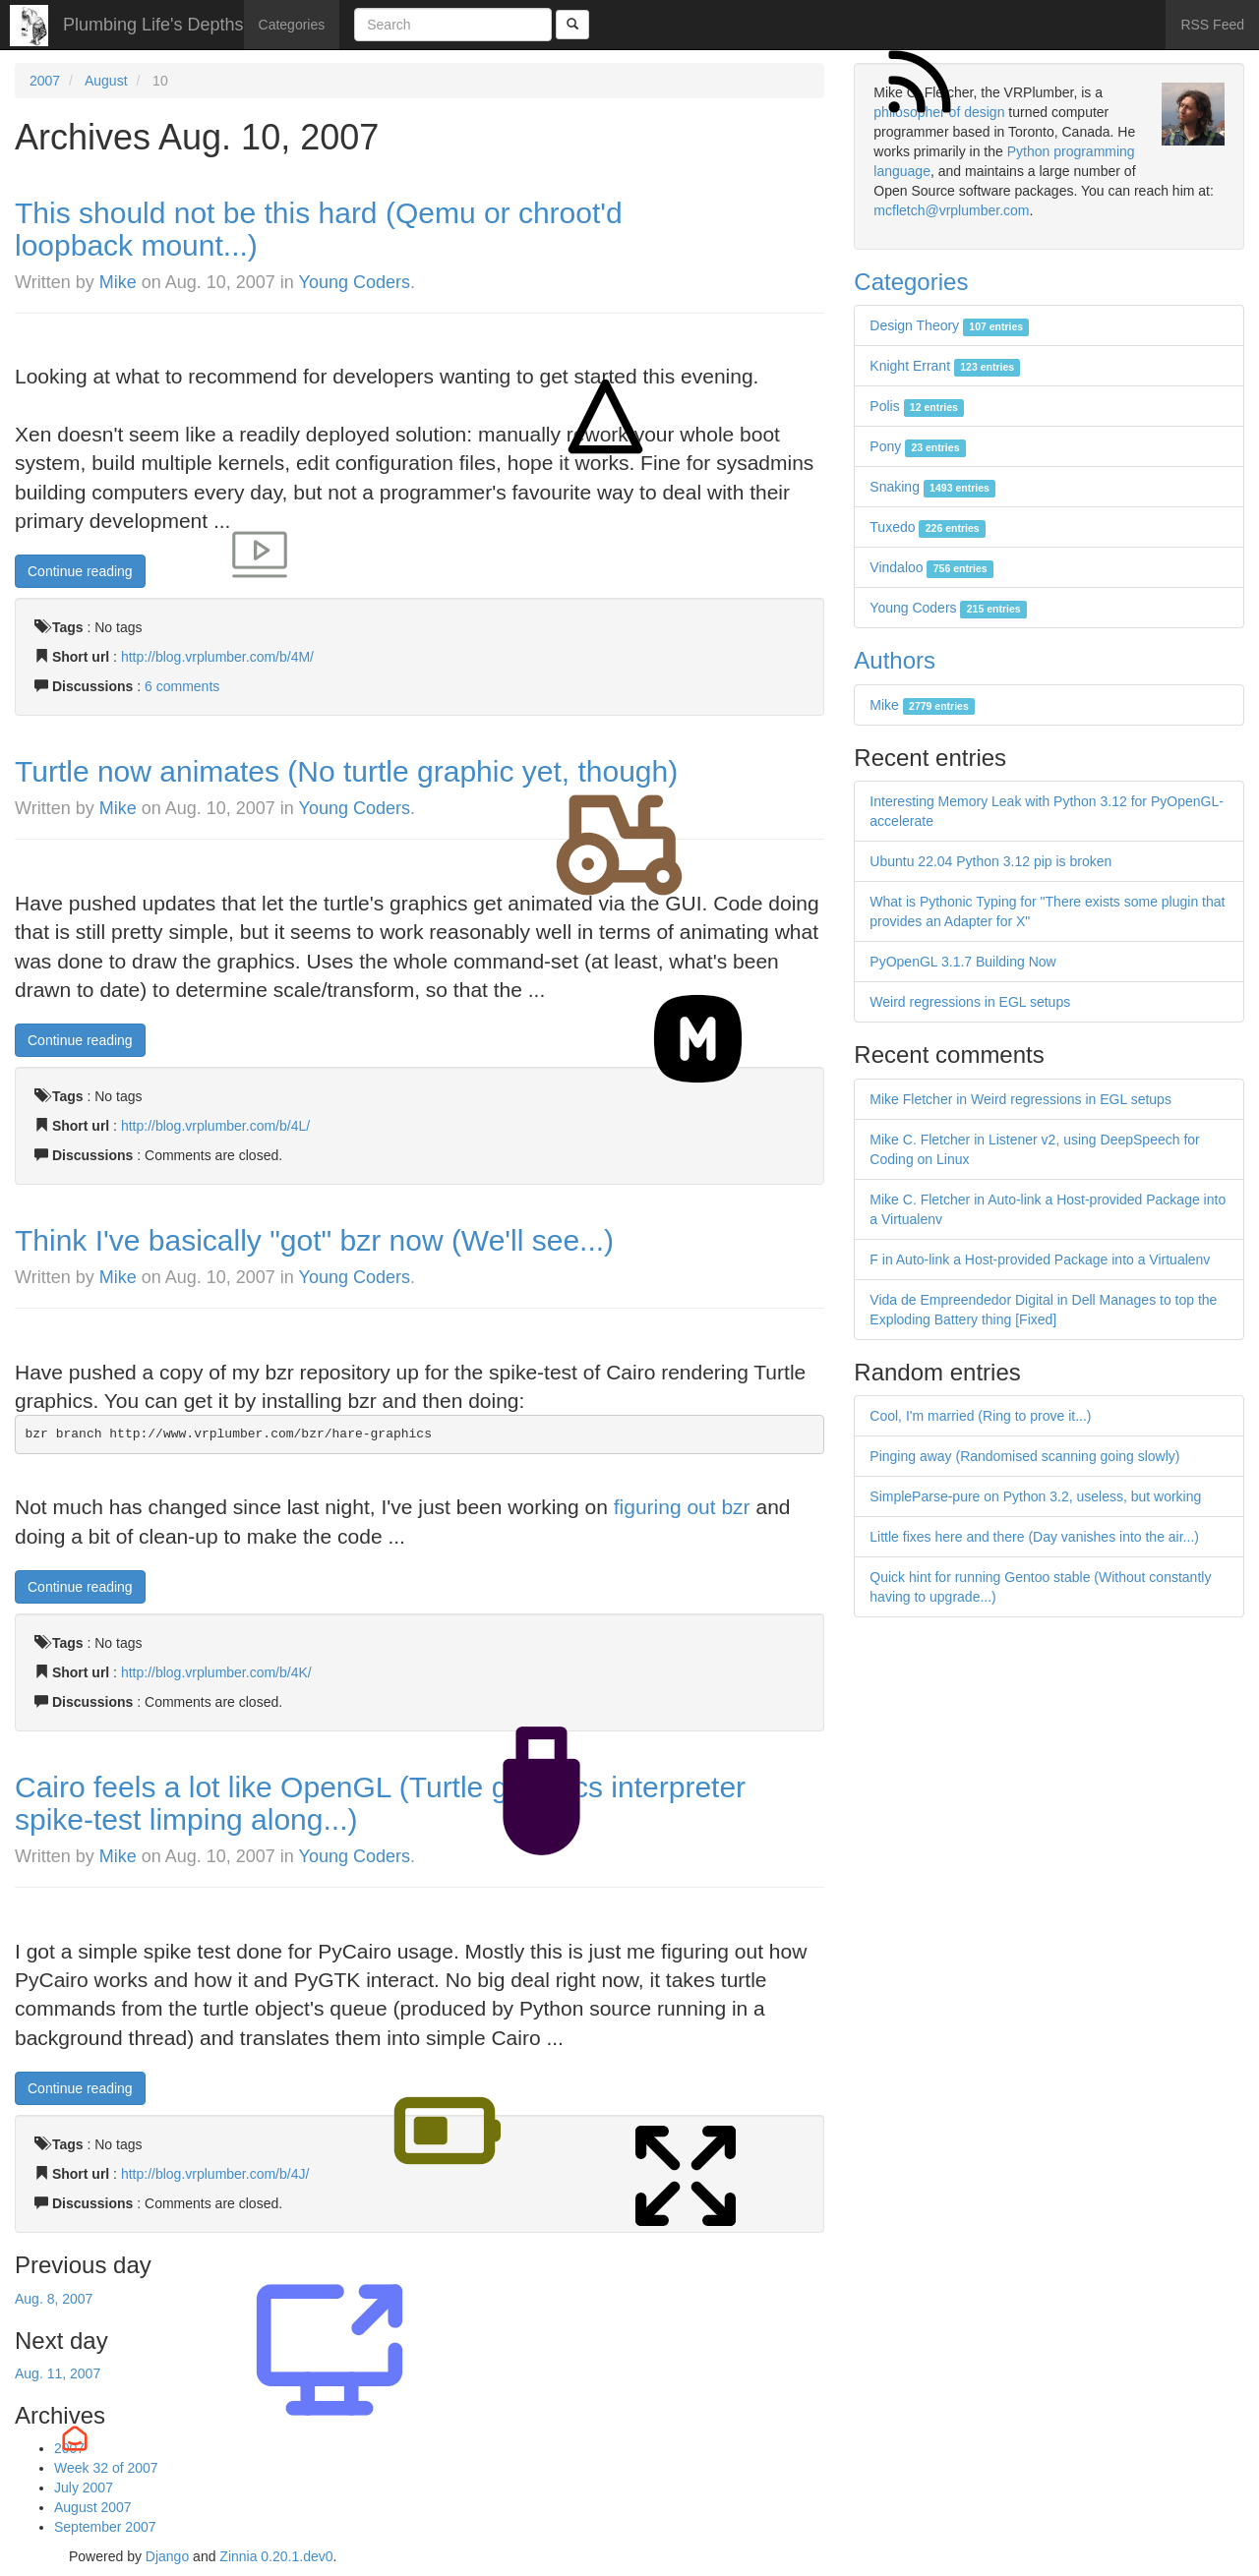  I want to click on access smart home controls, so click(75, 2438).